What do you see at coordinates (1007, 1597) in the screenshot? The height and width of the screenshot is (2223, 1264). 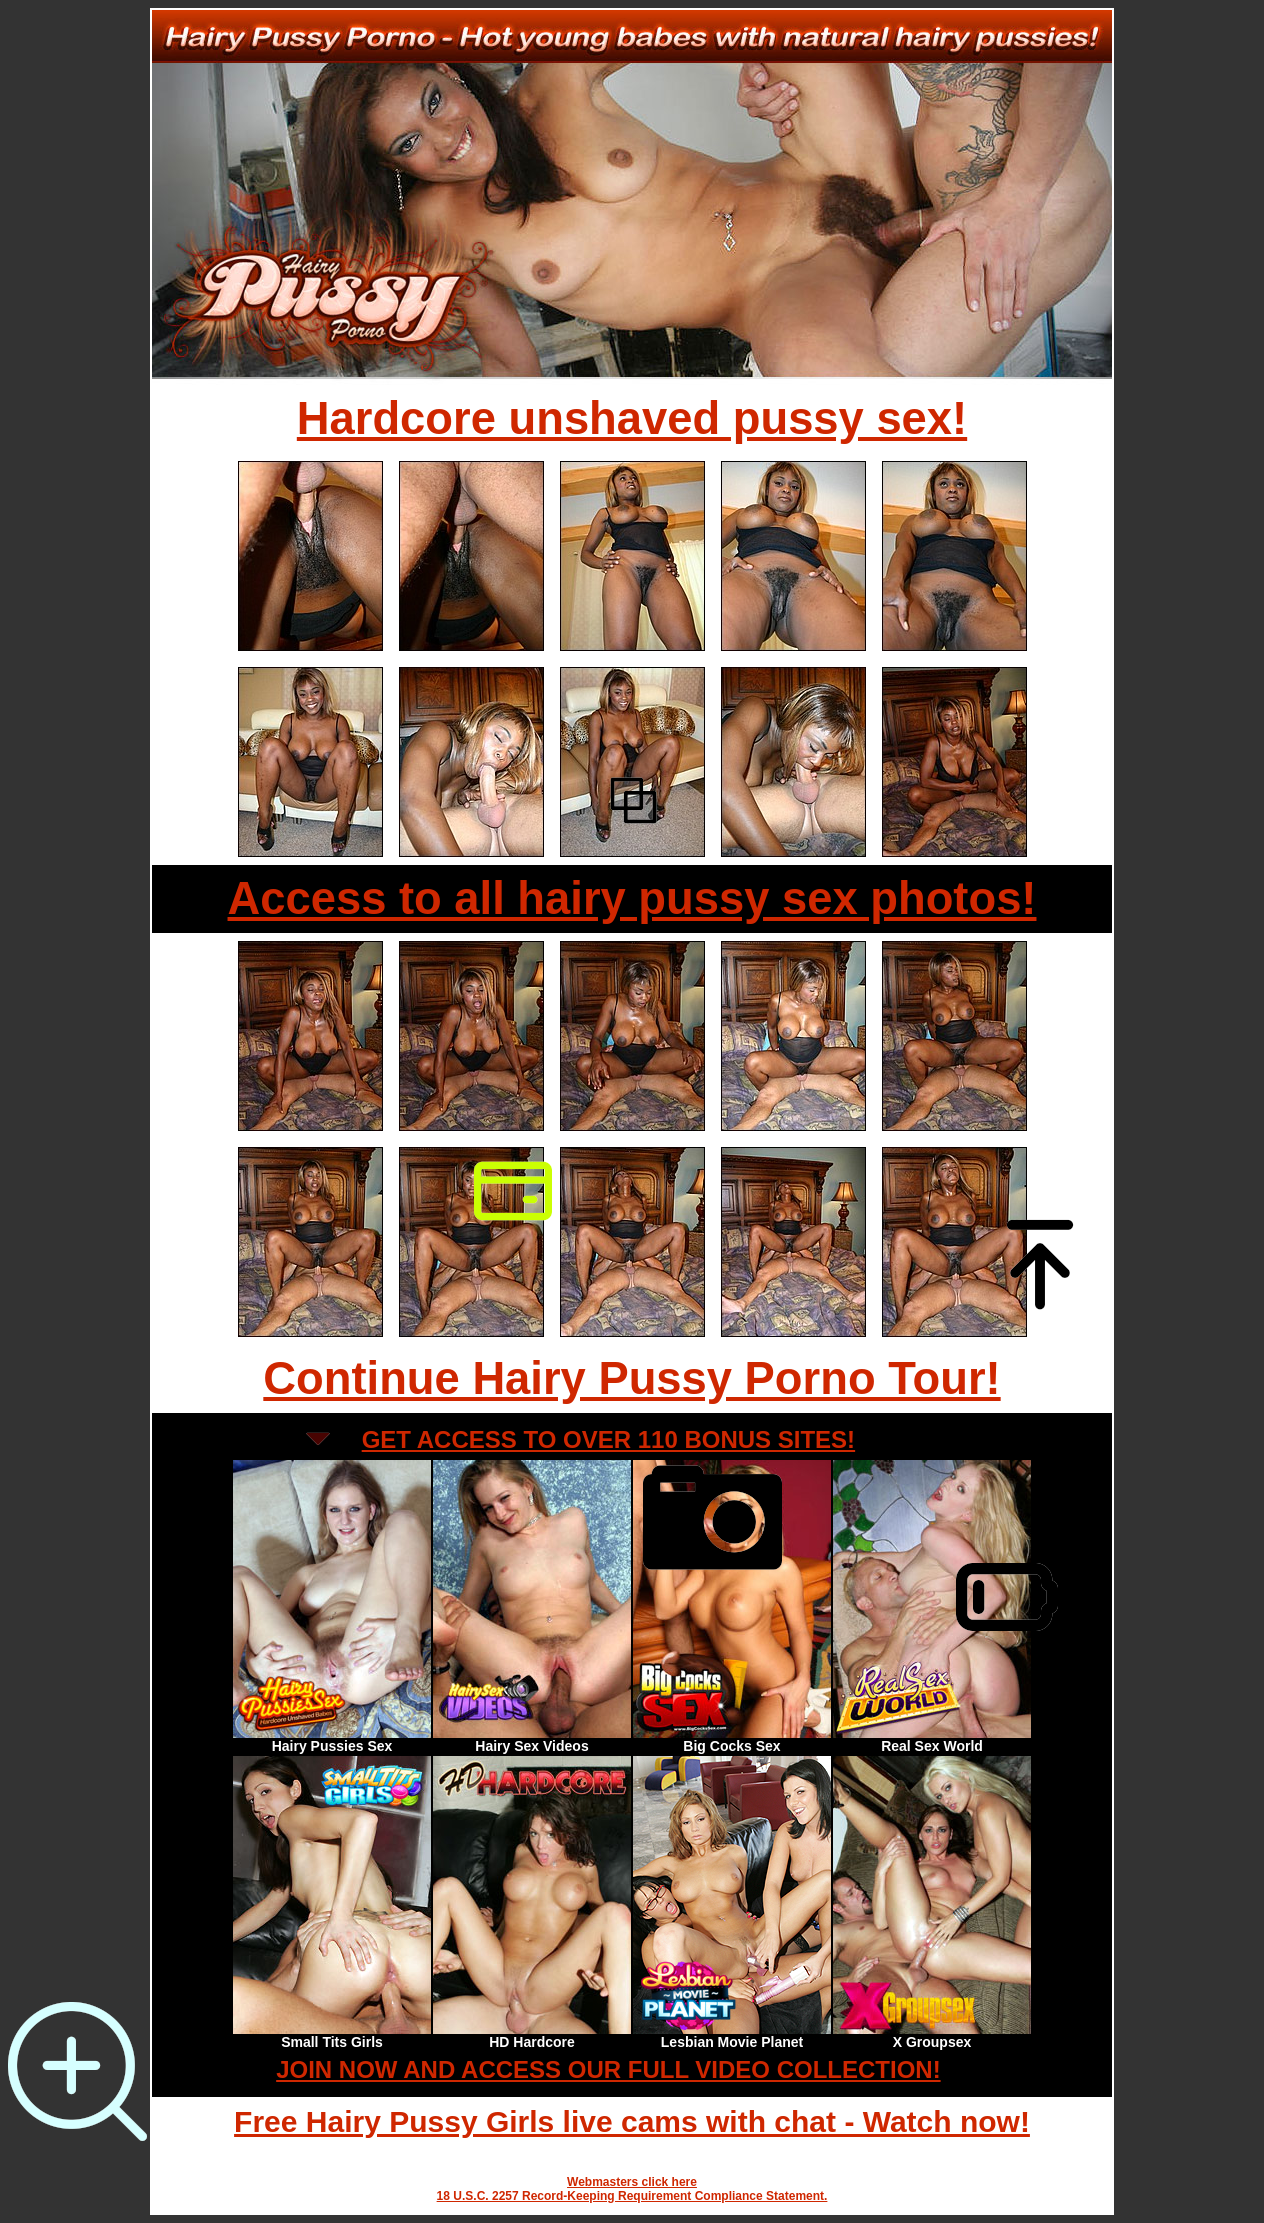 I see `indicates low battery level` at bounding box center [1007, 1597].